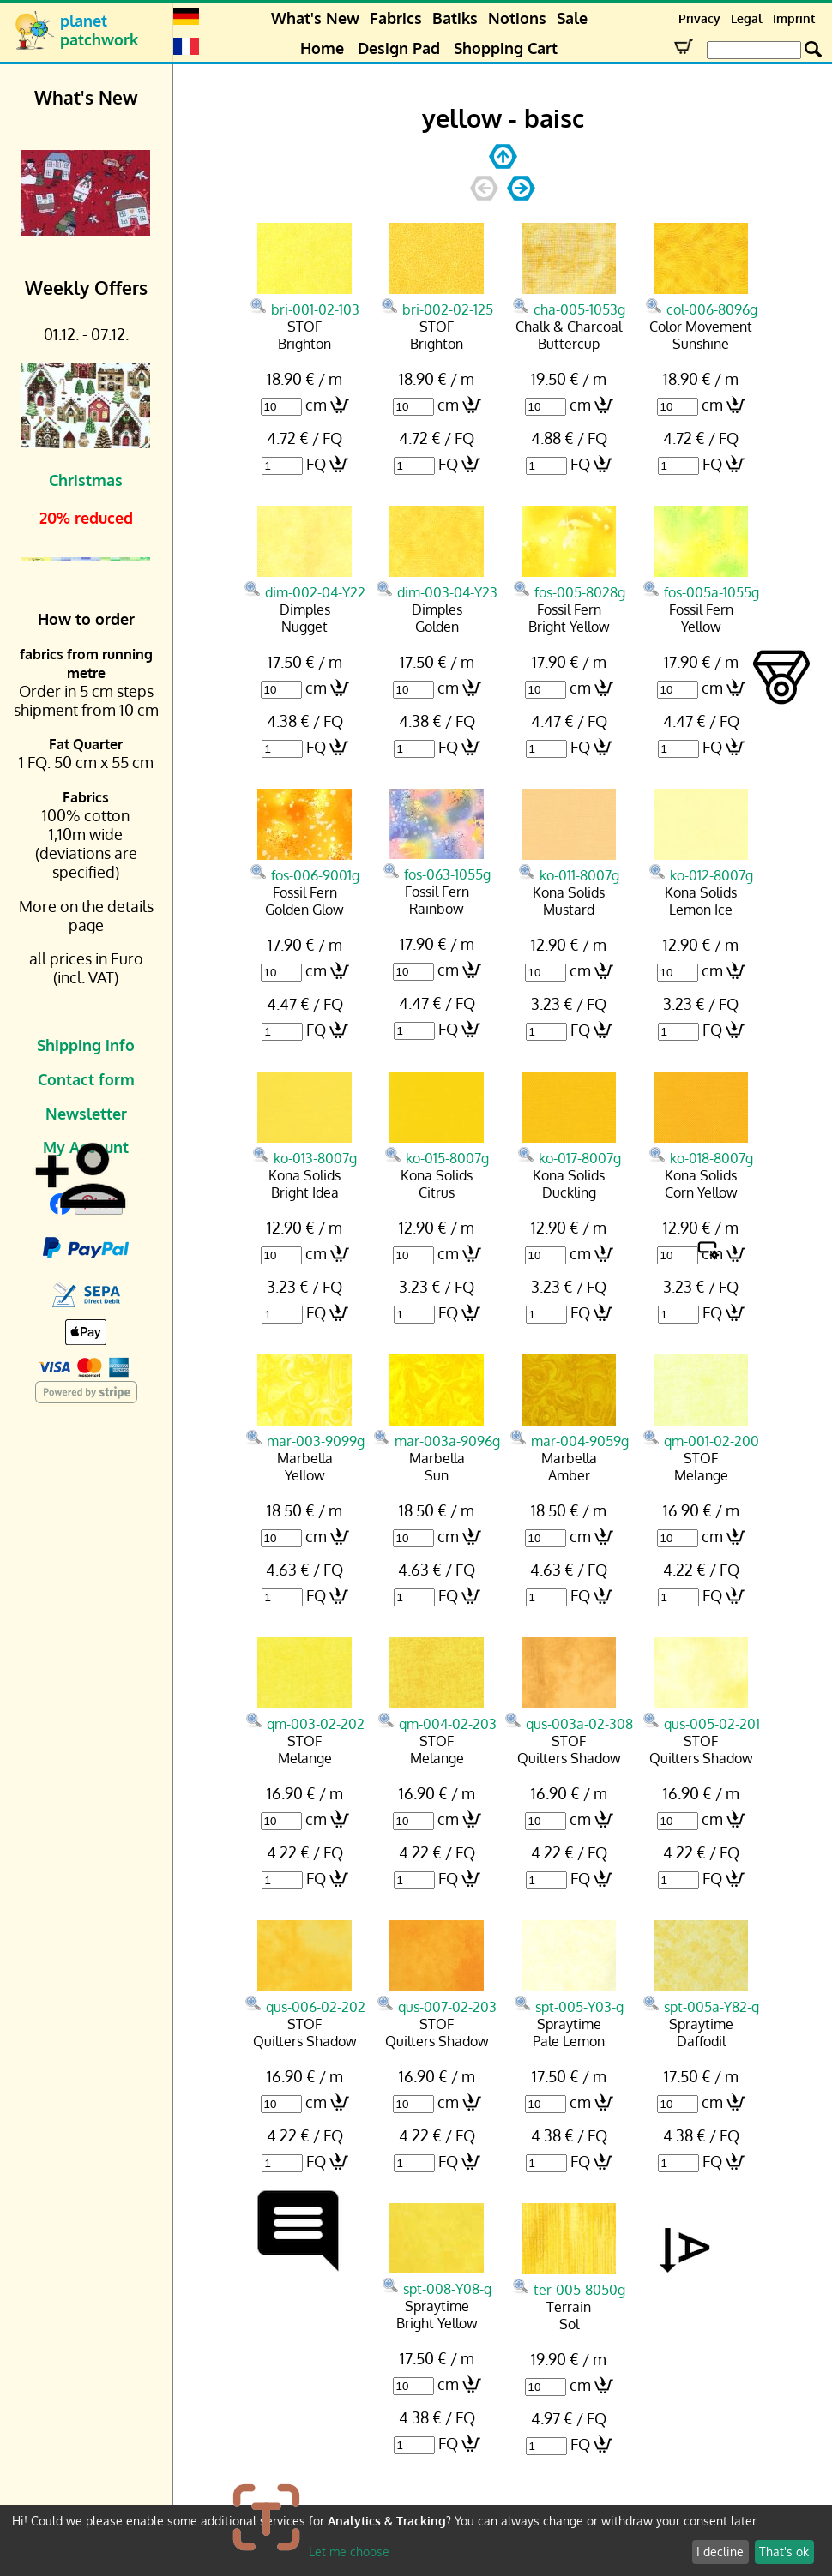 The height and width of the screenshot is (2576, 832). What do you see at coordinates (684, 2250) in the screenshot?
I see `rotate text downward` at bounding box center [684, 2250].